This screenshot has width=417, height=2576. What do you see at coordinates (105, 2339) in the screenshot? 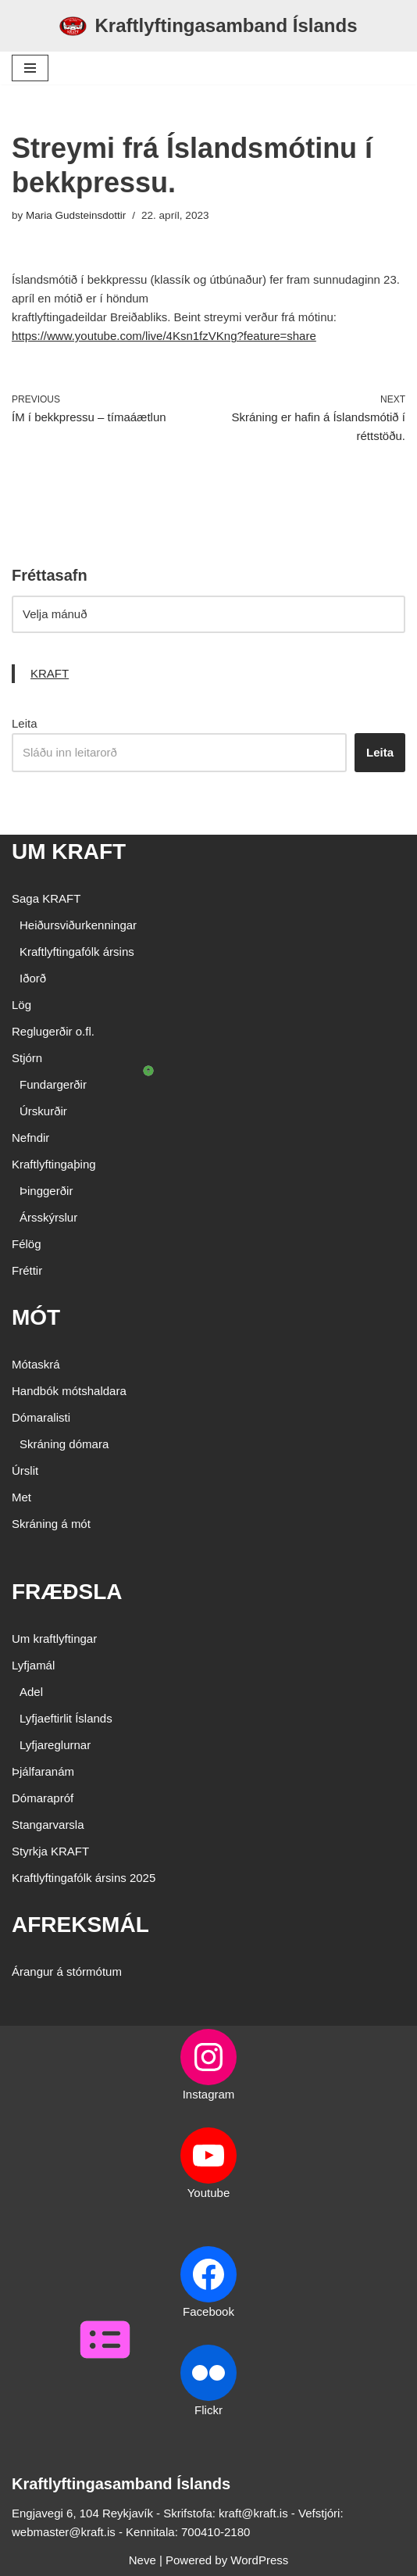
I see `view list or menu items` at bounding box center [105, 2339].